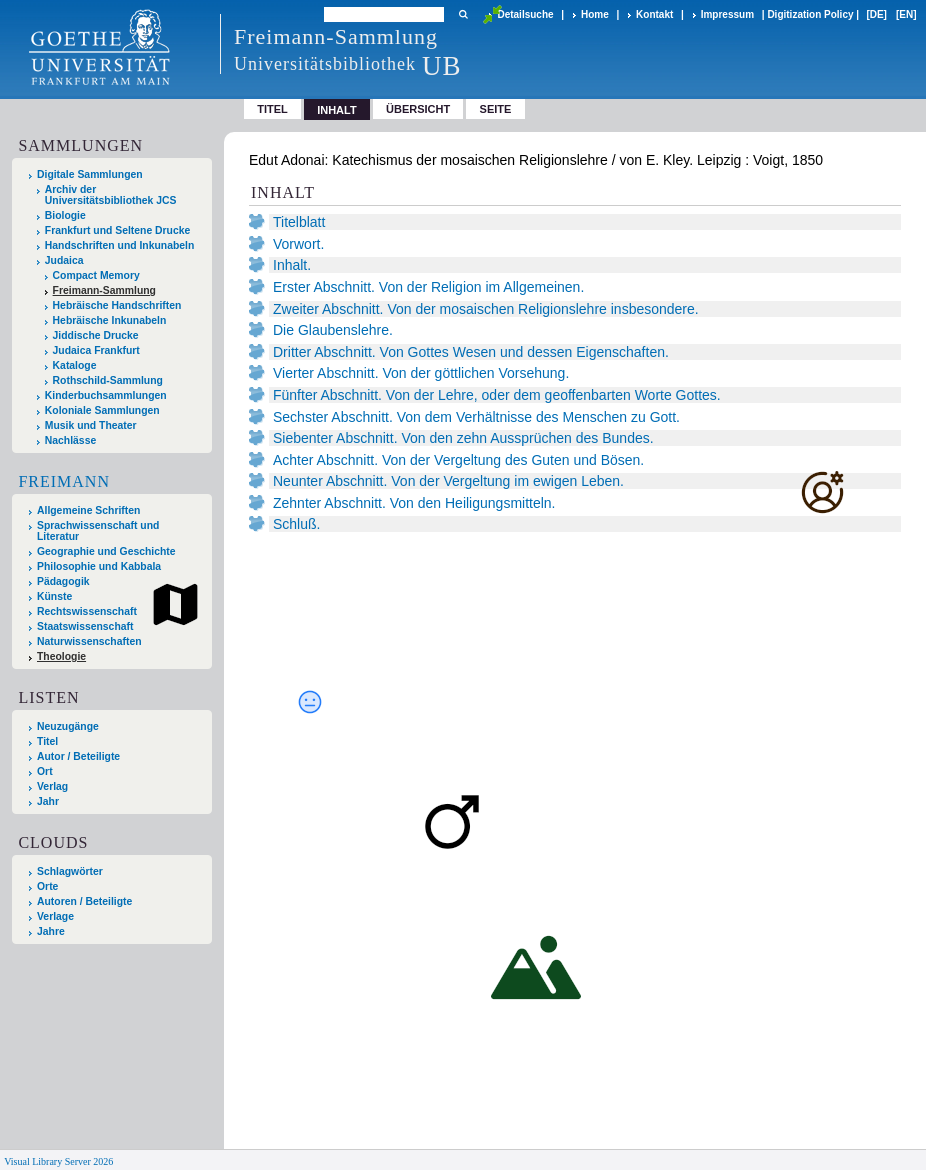 Image resolution: width=926 pixels, height=1170 pixels. Describe the element at coordinates (822, 492) in the screenshot. I see `access user profile settings` at that location.